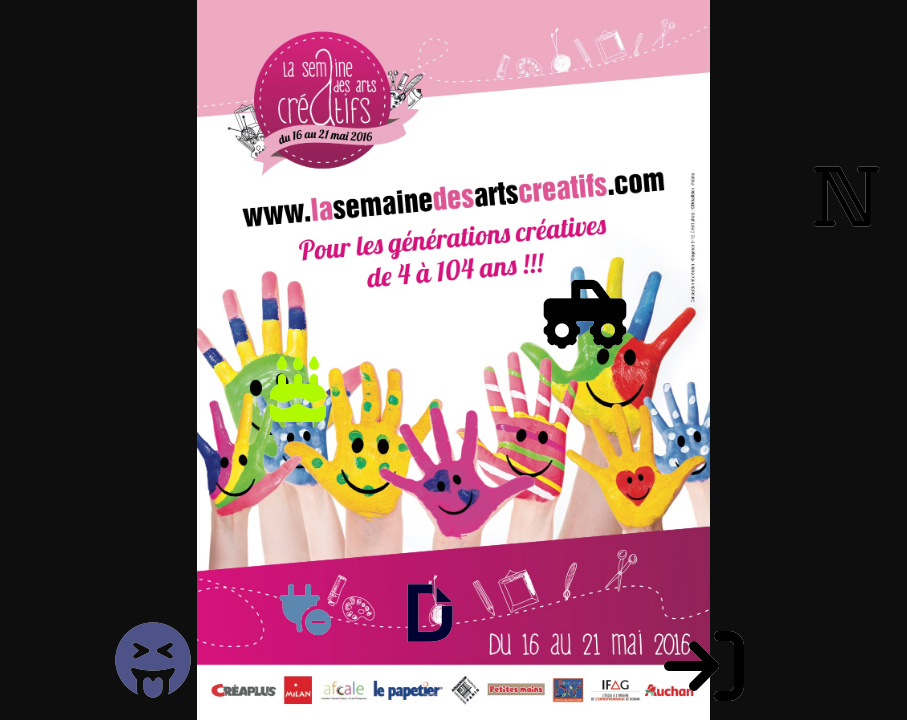  I want to click on monster truck or off-road vehicle category, so click(585, 312).